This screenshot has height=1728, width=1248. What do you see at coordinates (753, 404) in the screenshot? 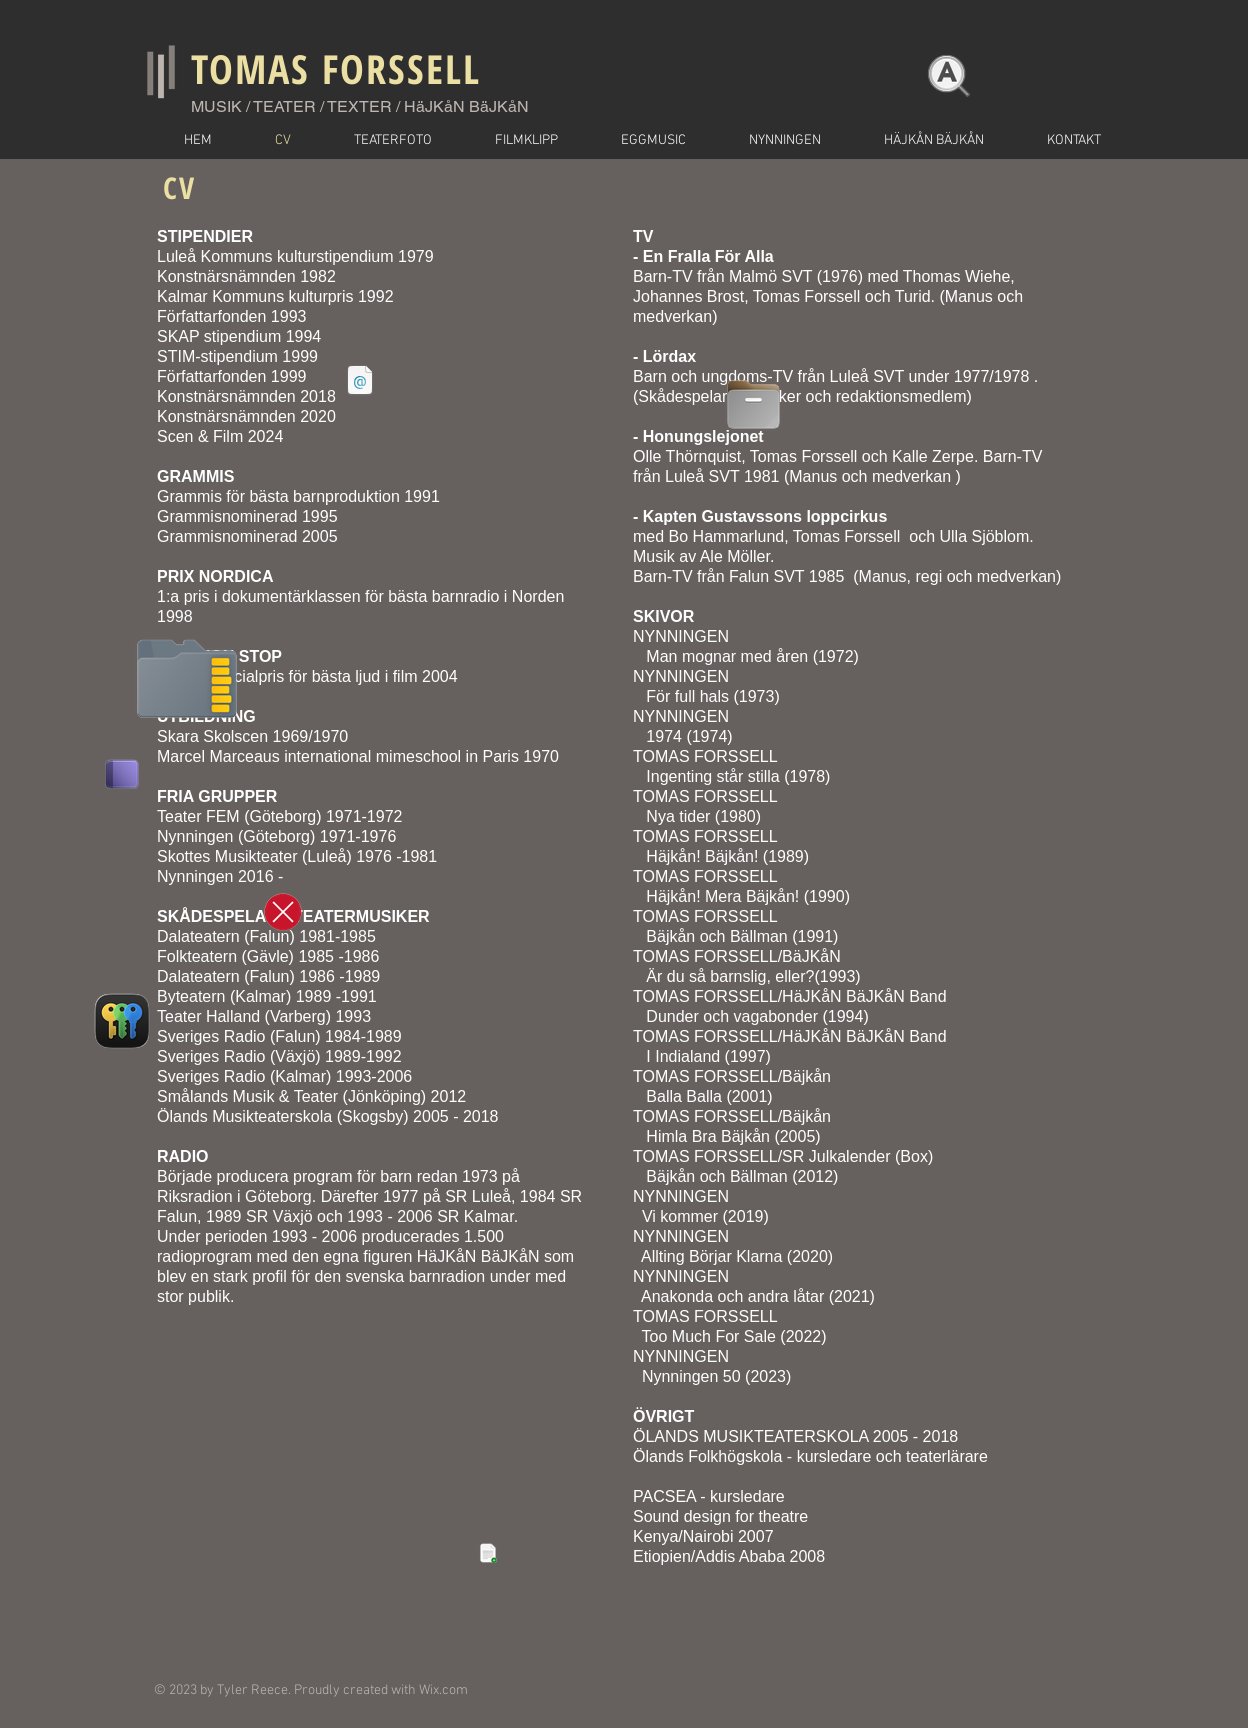
I see `open the file manager application` at bounding box center [753, 404].